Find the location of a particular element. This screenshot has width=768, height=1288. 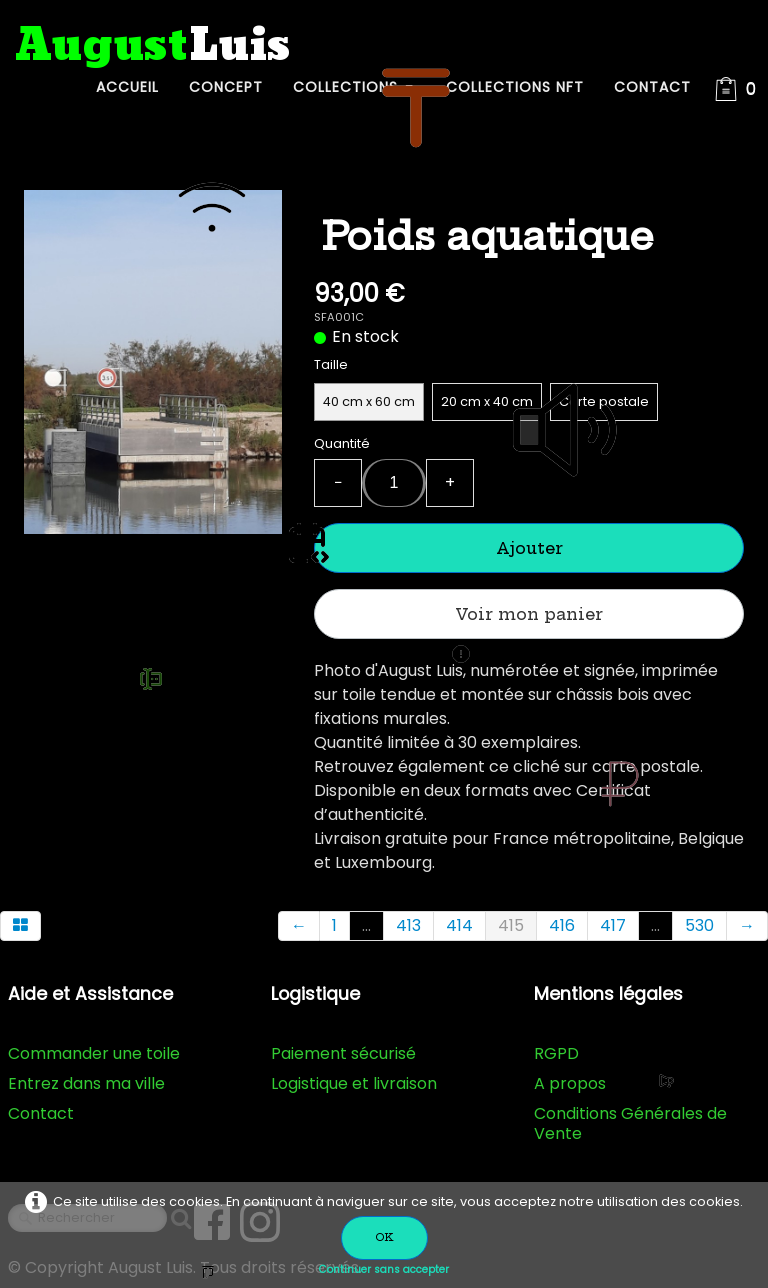

indicates Russian ruble currency is located at coordinates (620, 784).